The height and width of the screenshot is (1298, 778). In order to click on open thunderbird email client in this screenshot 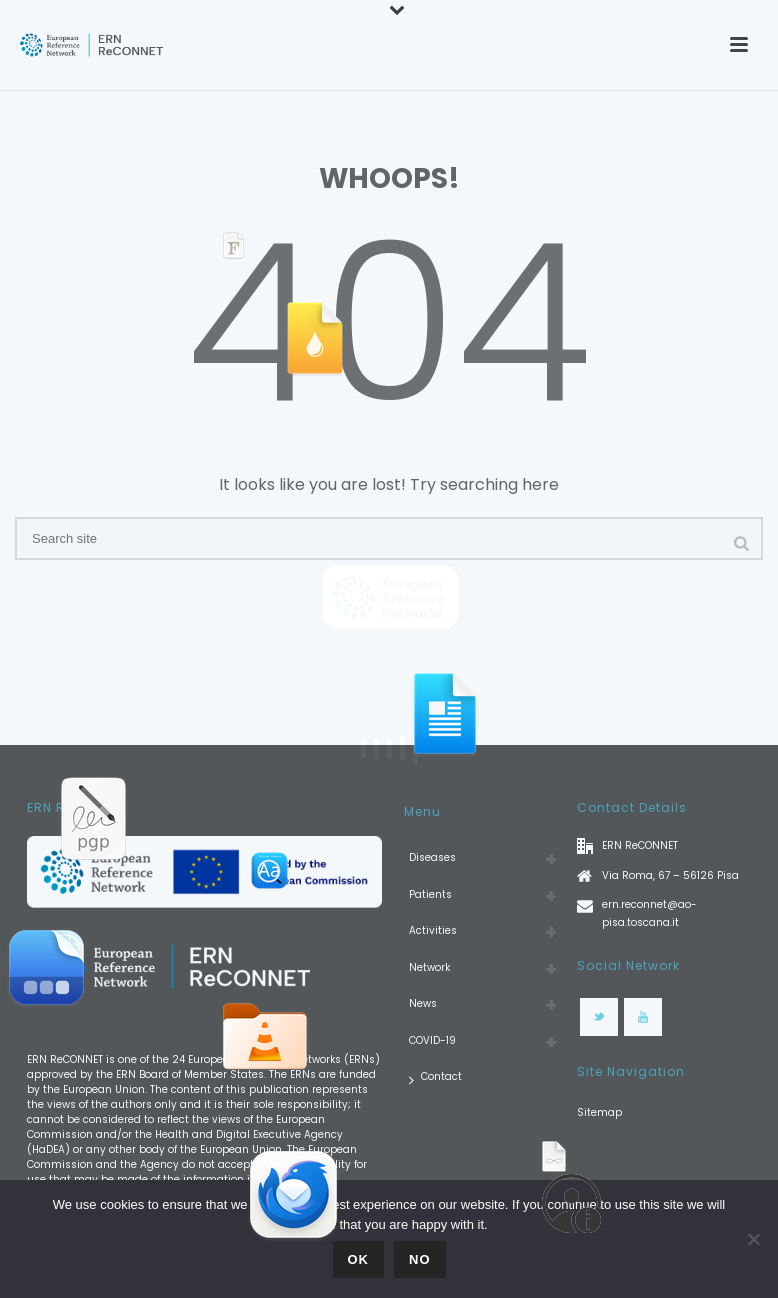, I will do `click(293, 1194)`.